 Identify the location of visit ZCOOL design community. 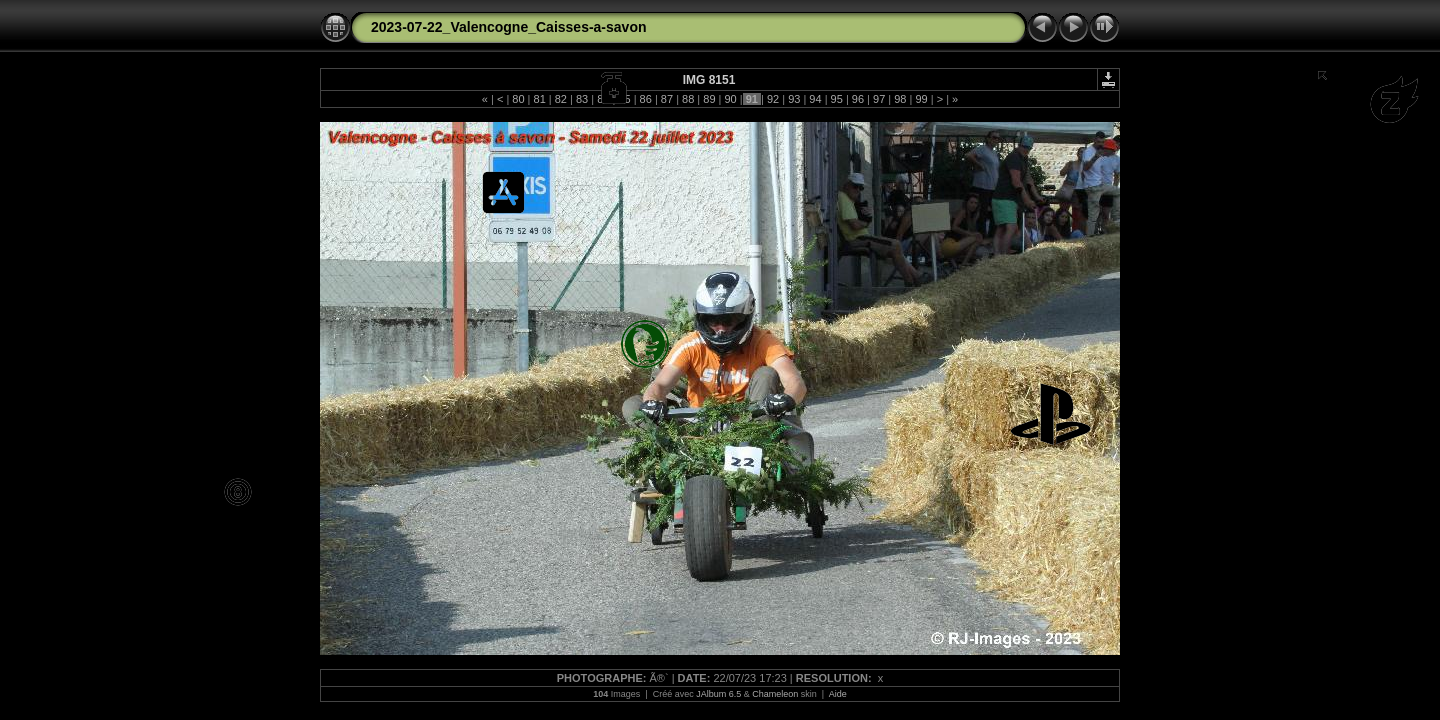
(1394, 99).